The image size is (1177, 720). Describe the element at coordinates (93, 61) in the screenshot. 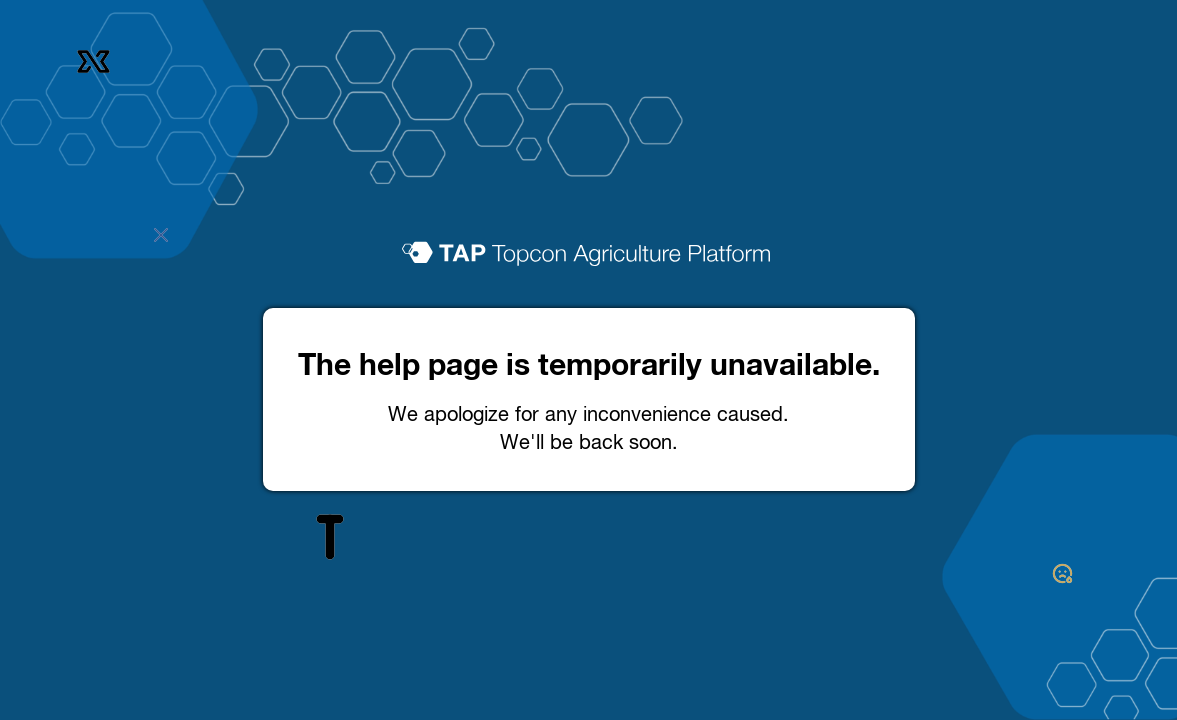

I see `xdeep brand logo` at that location.